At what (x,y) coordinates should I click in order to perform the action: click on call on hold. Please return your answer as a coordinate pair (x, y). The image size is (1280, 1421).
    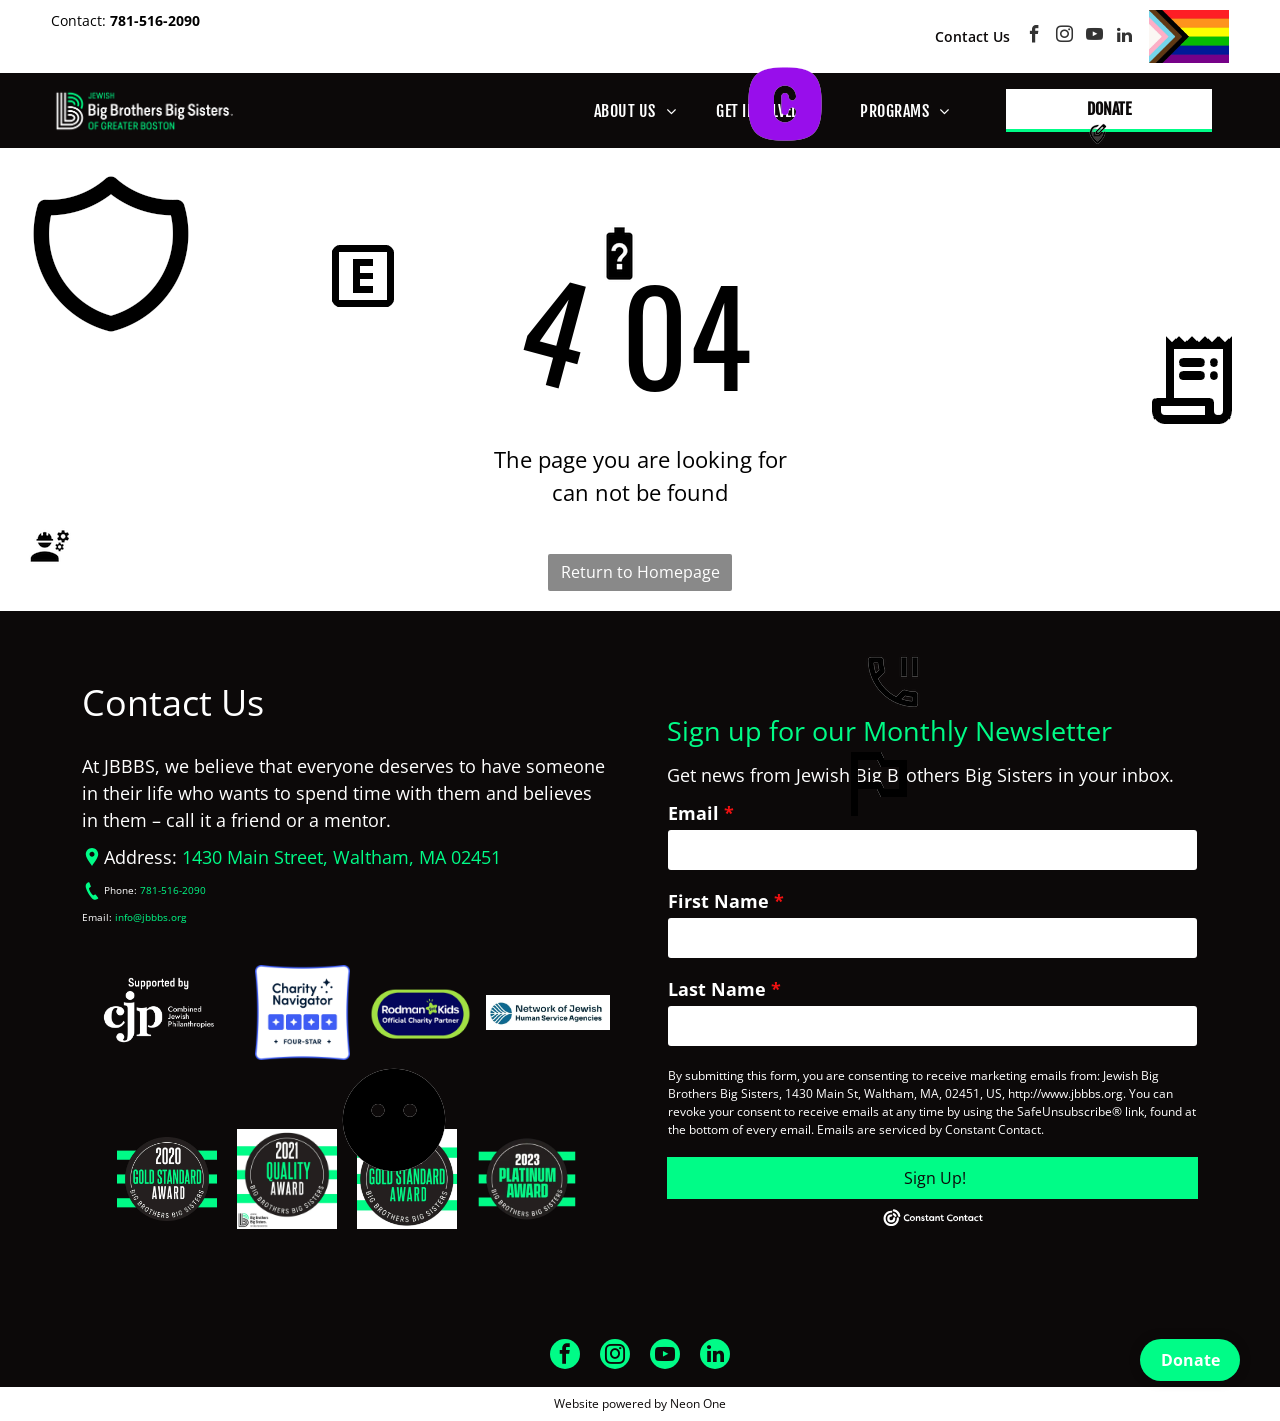
    Looking at the image, I should click on (893, 682).